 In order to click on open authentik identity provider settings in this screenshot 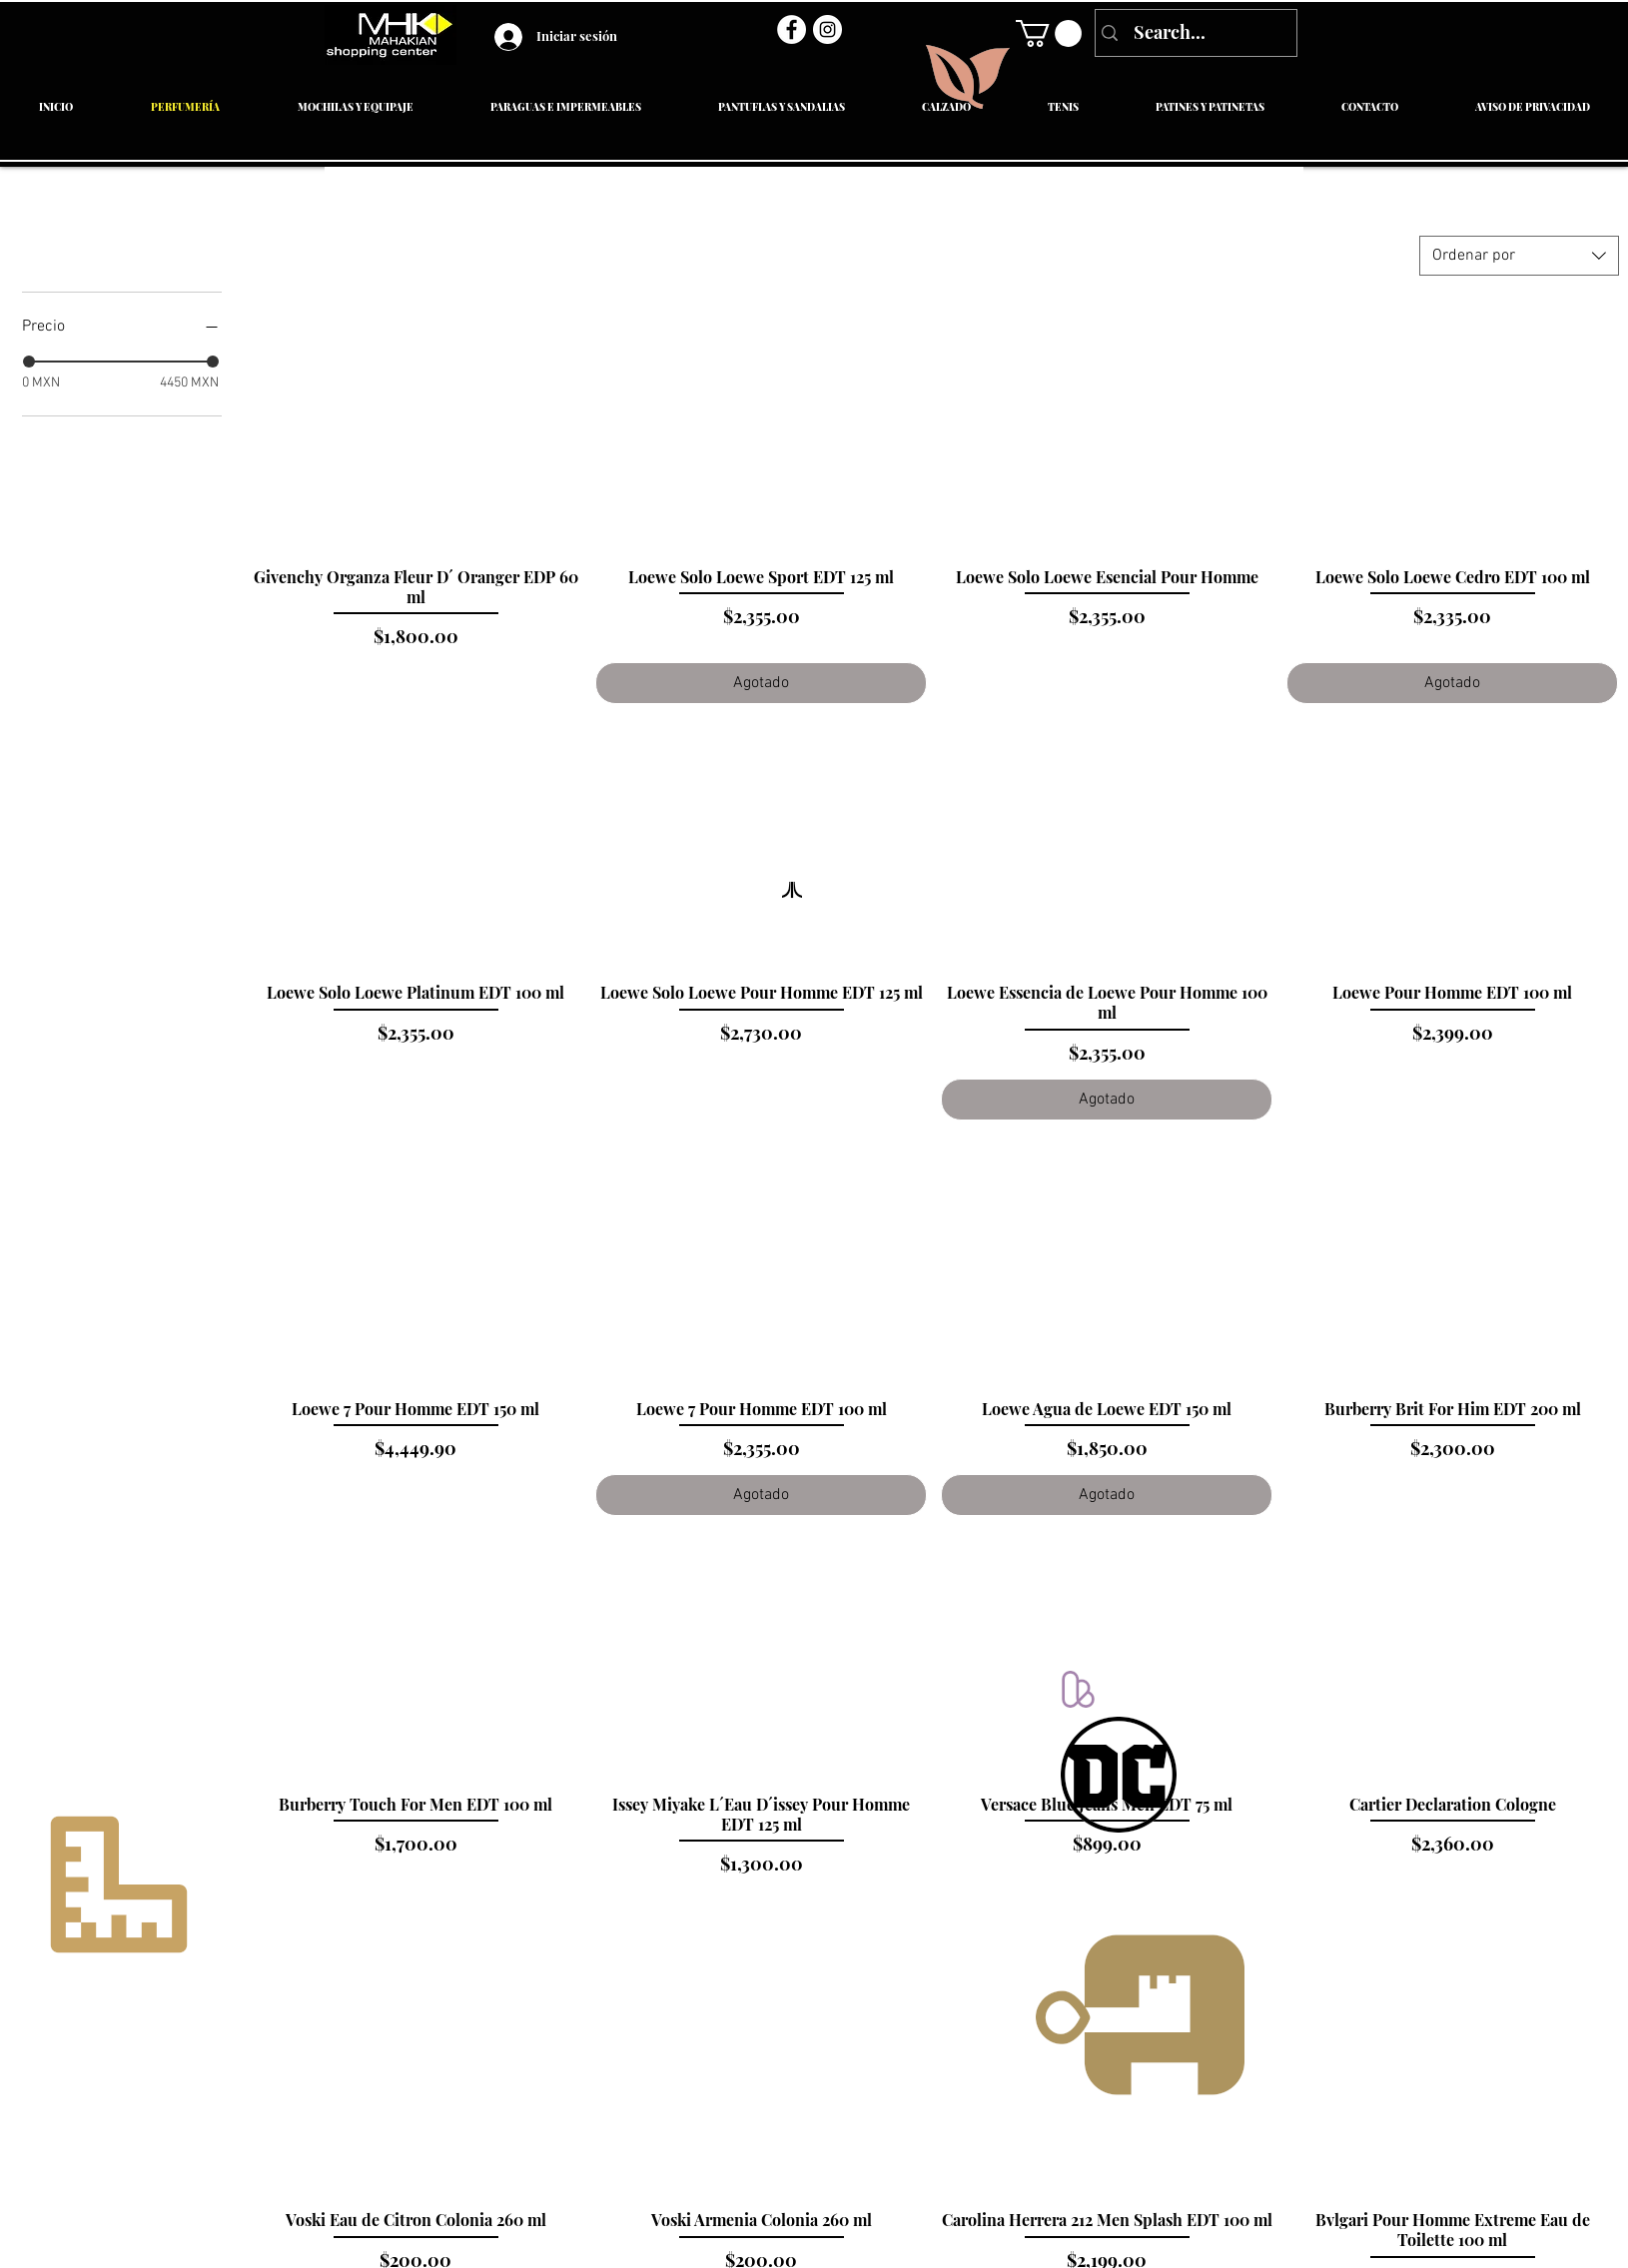, I will do `click(1140, 2014)`.